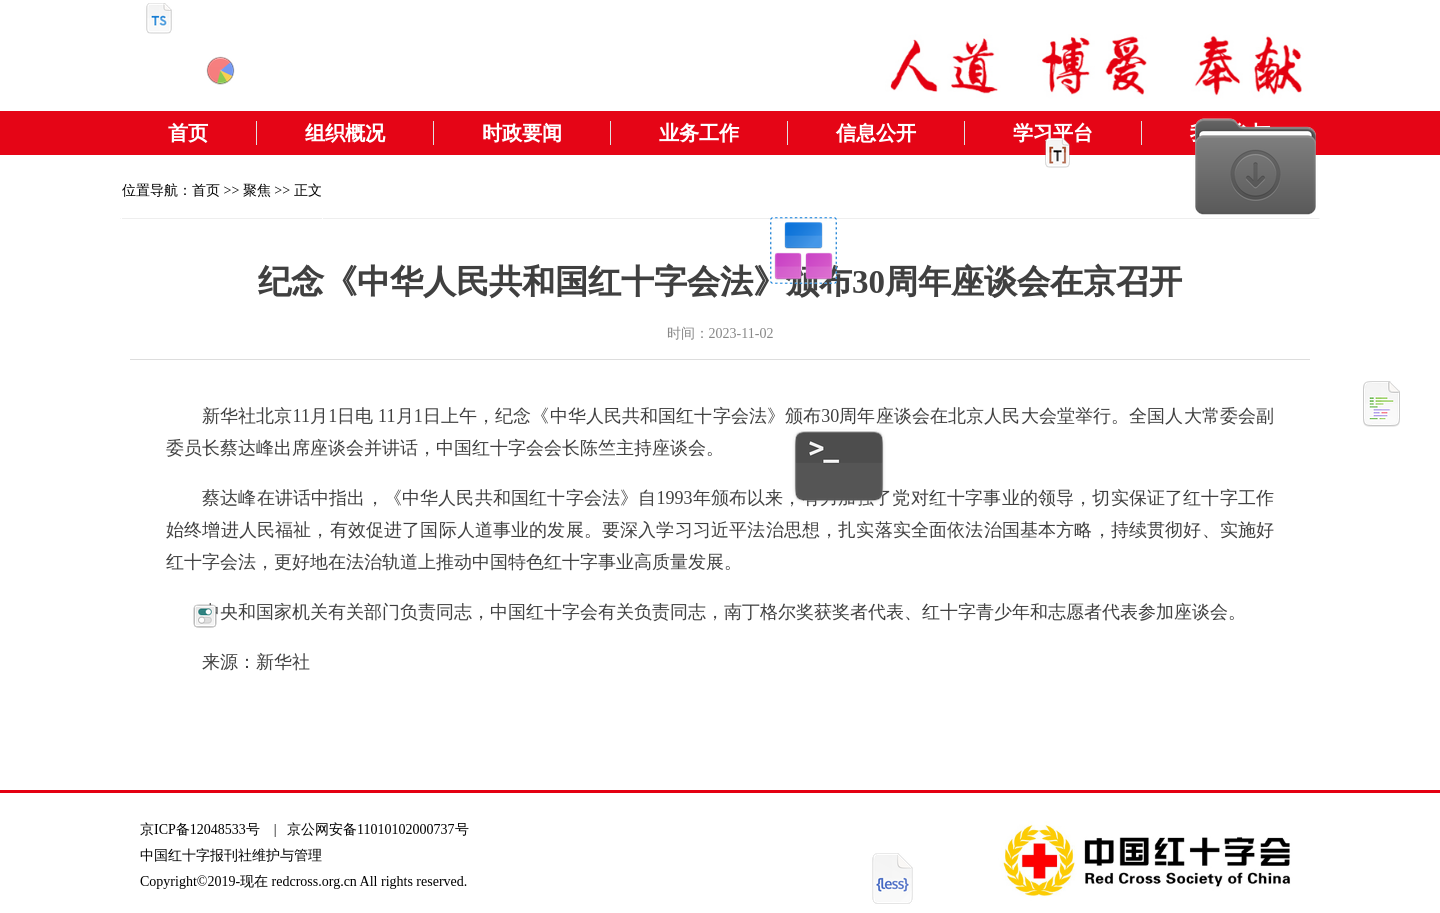  What do you see at coordinates (839, 466) in the screenshot?
I see `open the terminal application` at bounding box center [839, 466].